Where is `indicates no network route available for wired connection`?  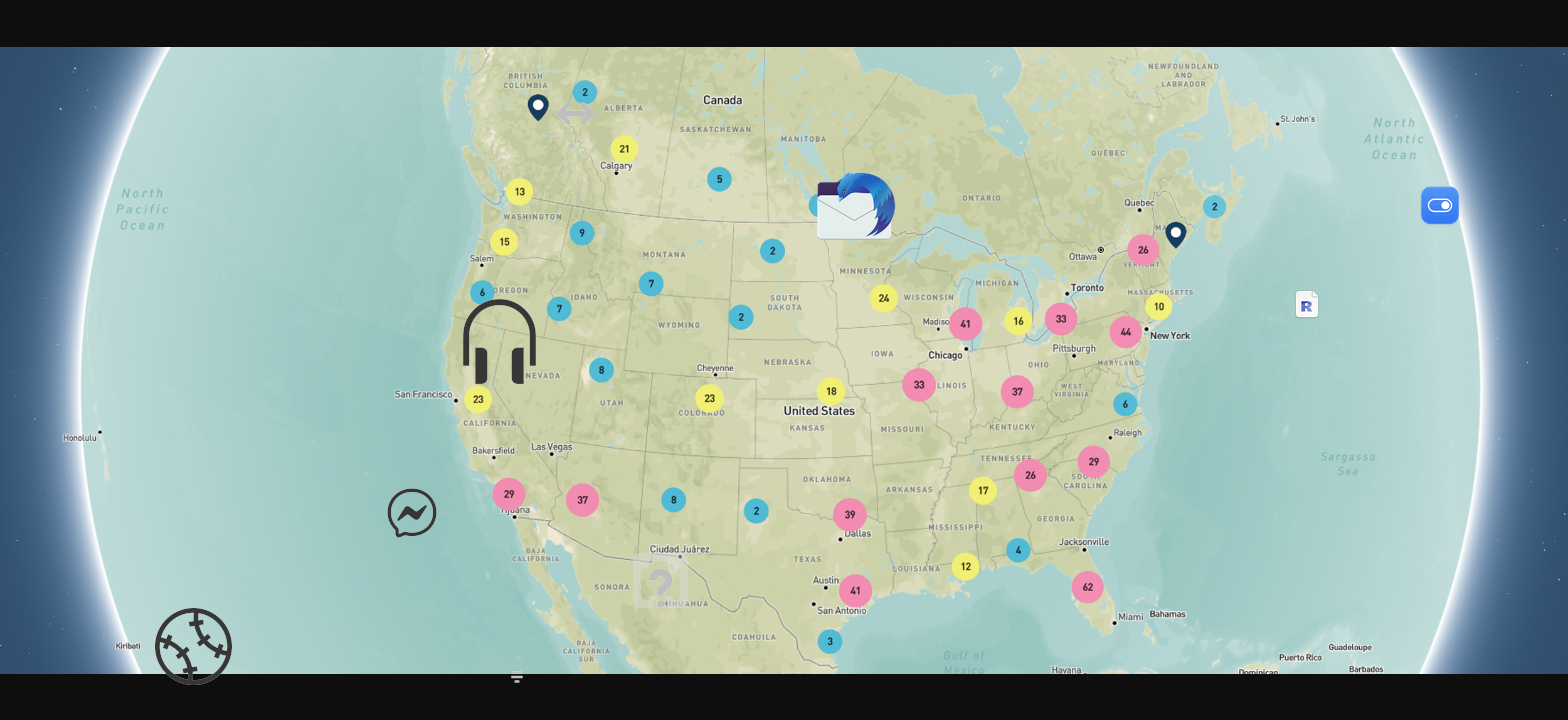
indicates no network route available for wired connection is located at coordinates (660, 580).